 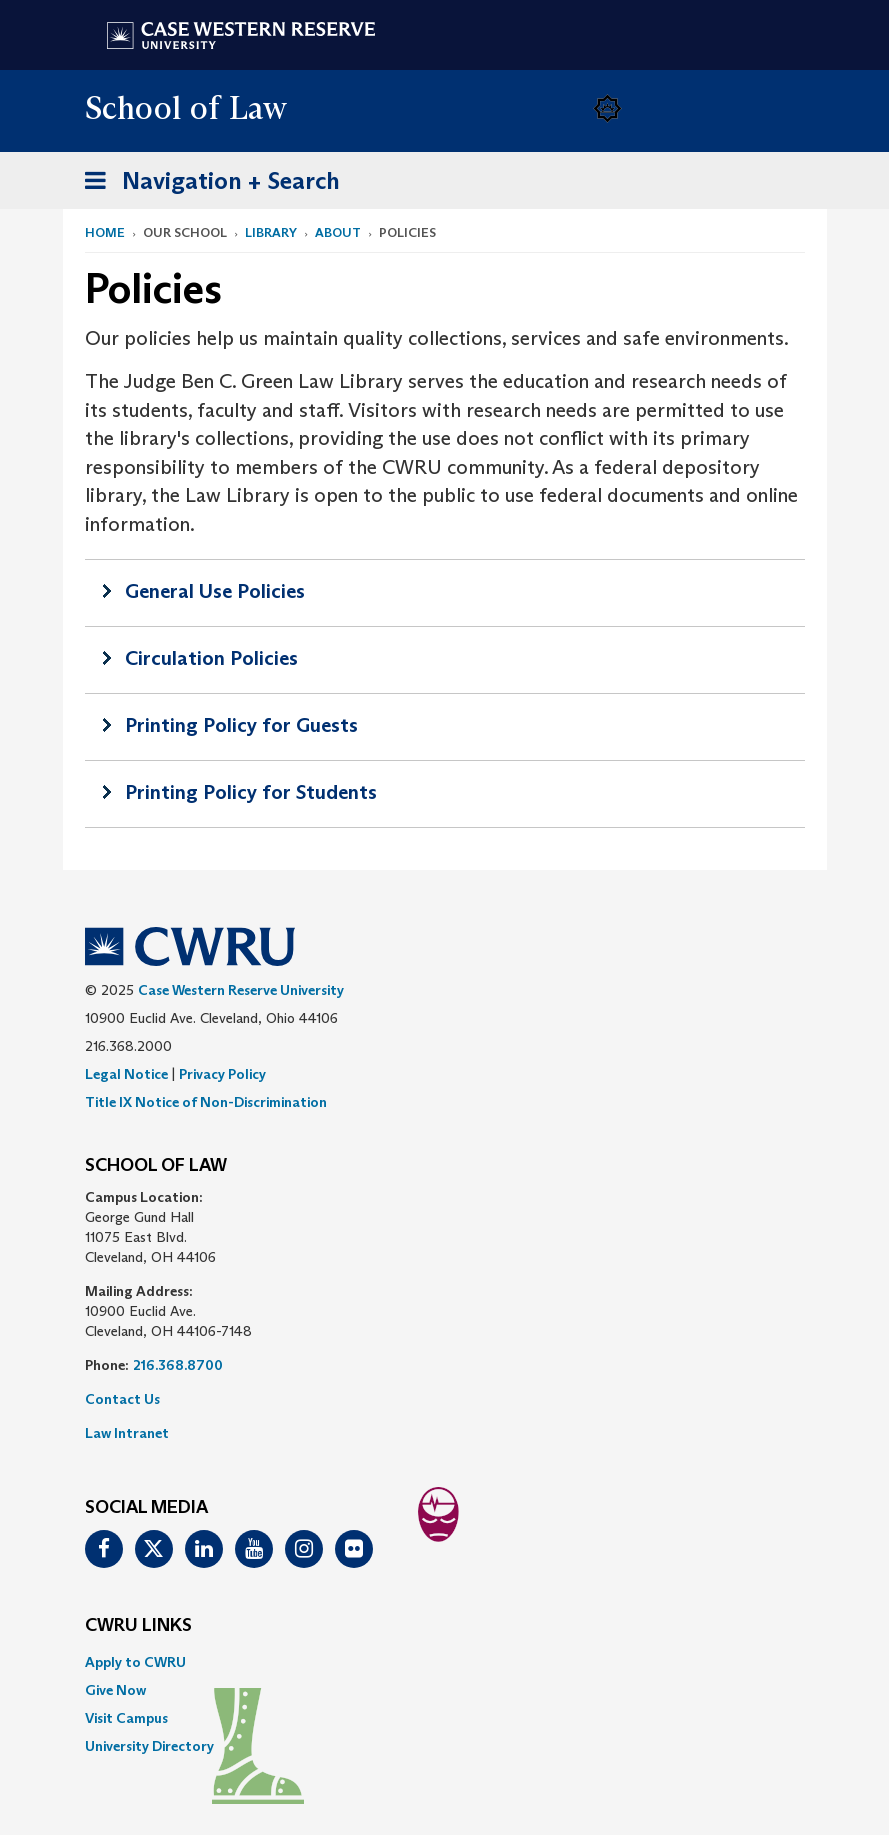 I want to click on decorative badge or achievement icon, so click(x=607, y=108).